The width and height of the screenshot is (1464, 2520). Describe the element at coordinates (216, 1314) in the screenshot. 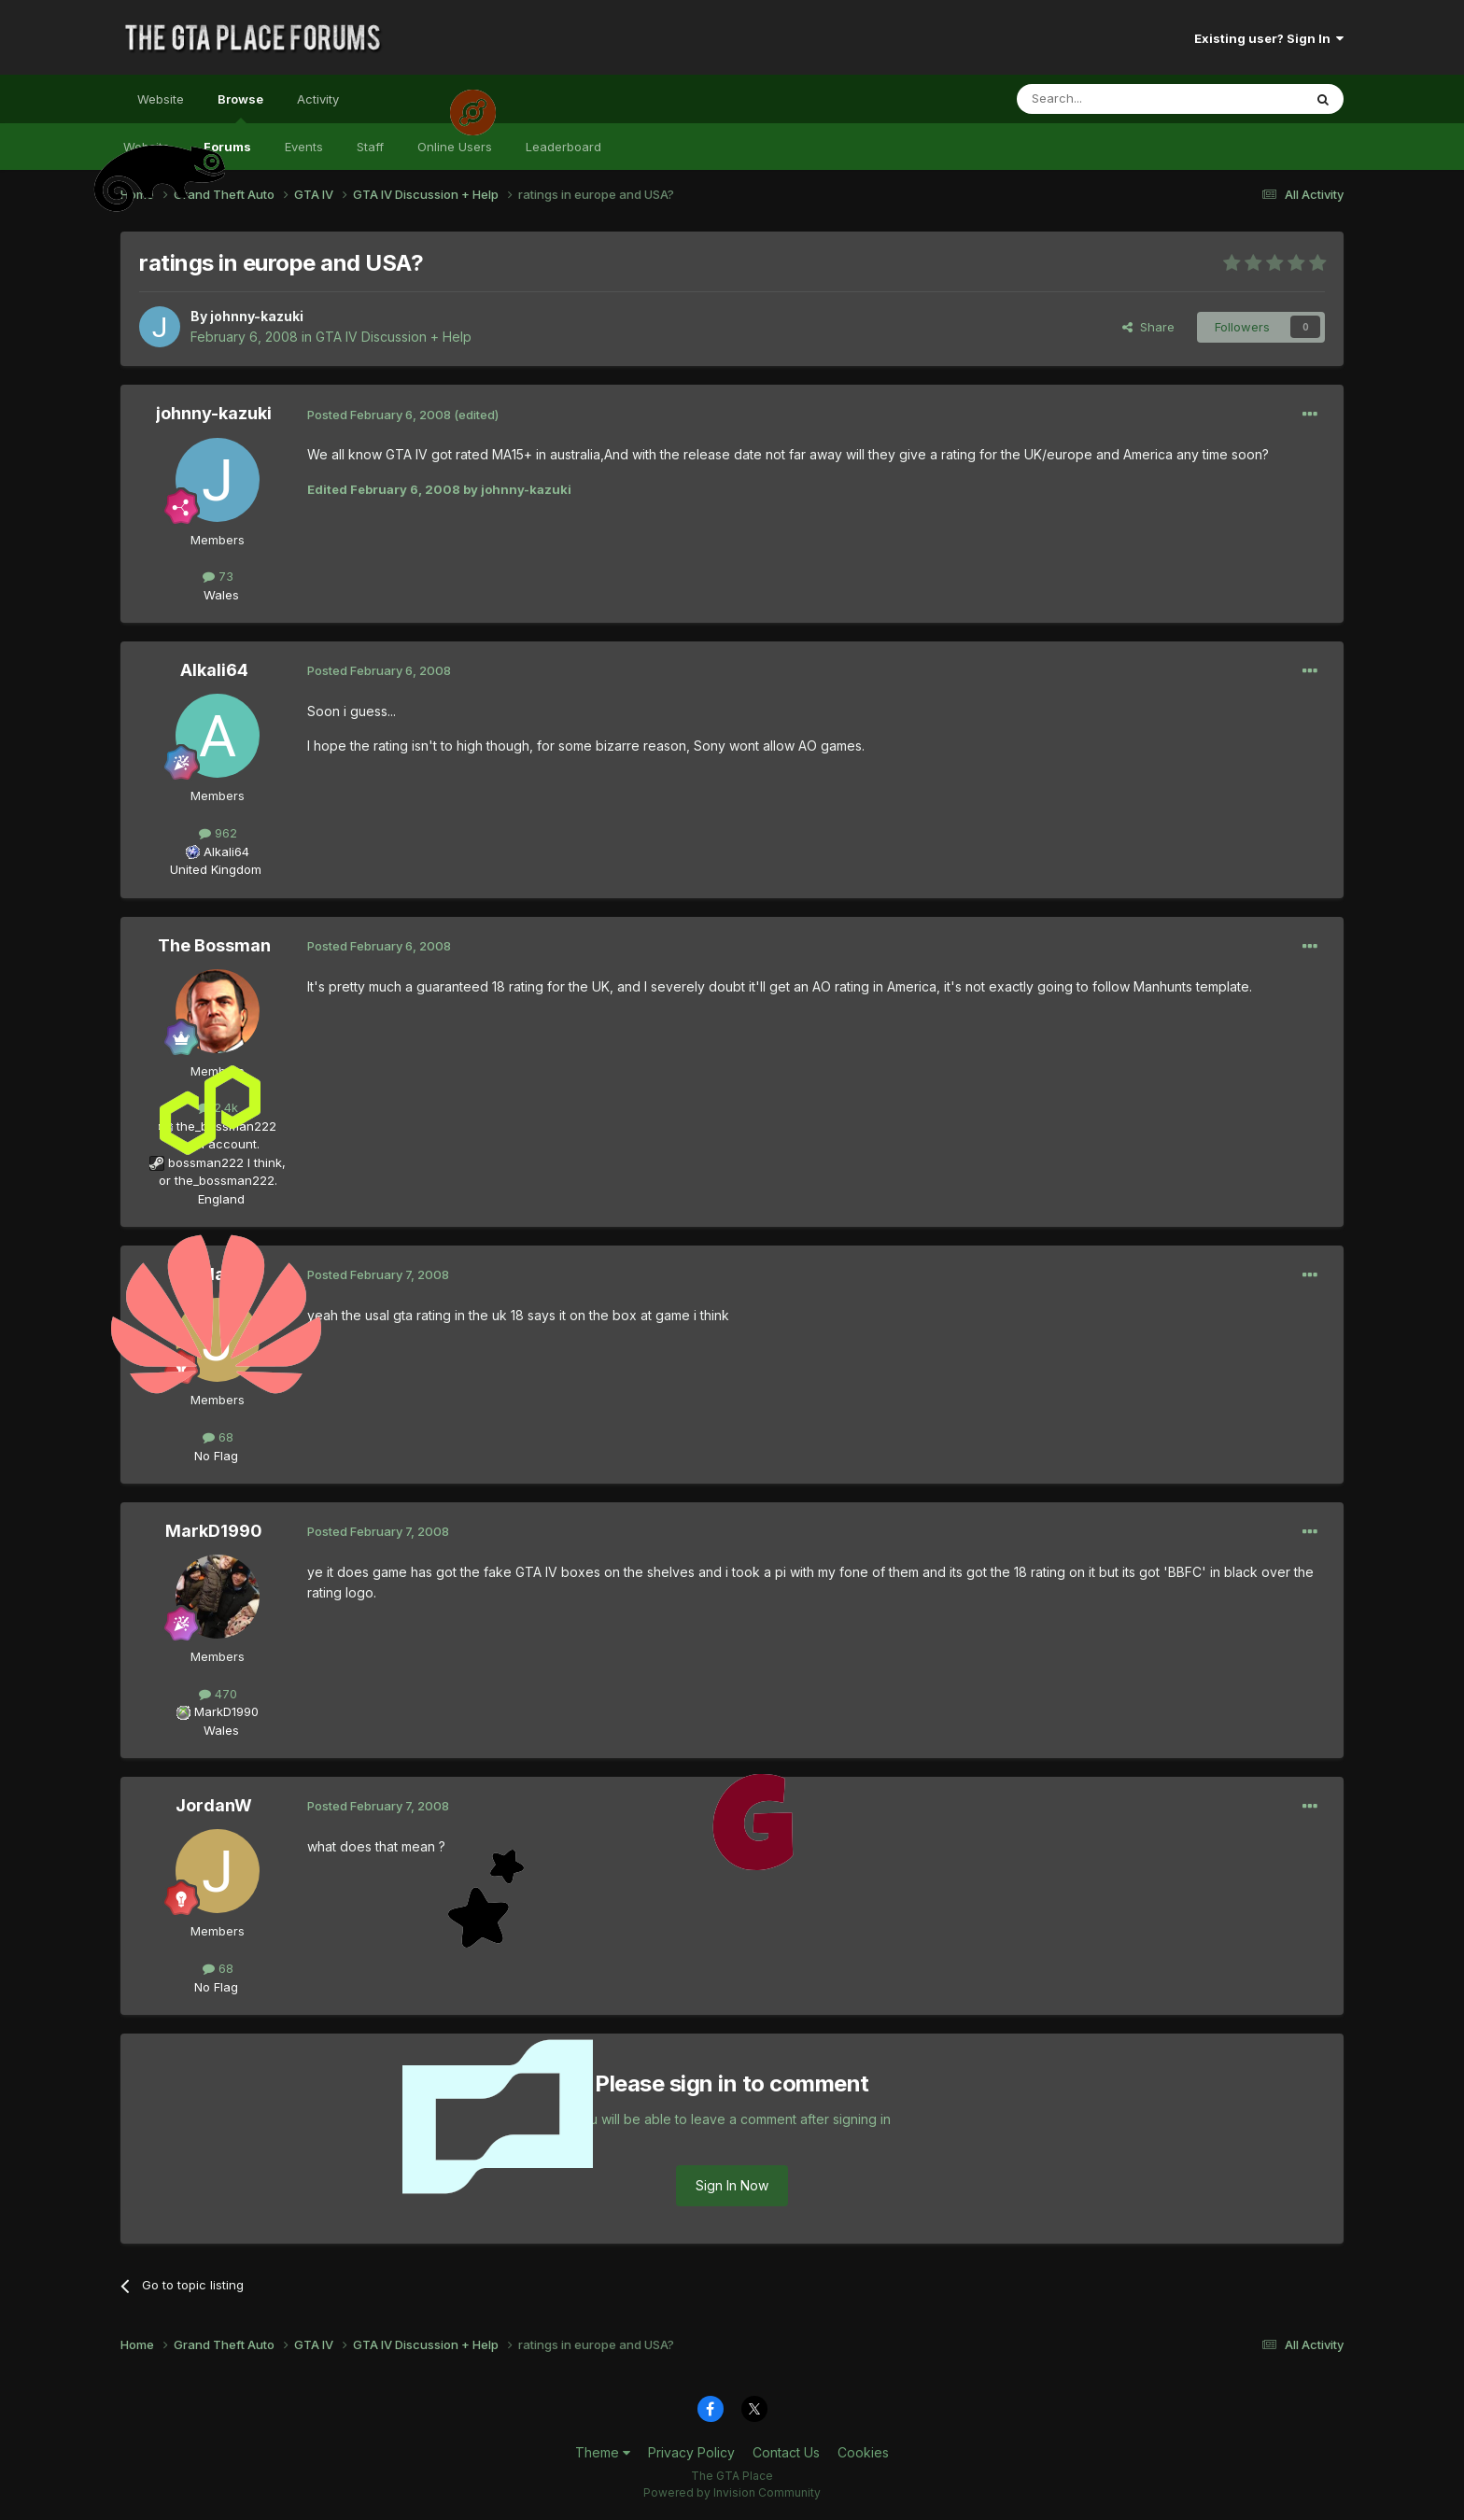

I see `Huawei brand logo` at that location.